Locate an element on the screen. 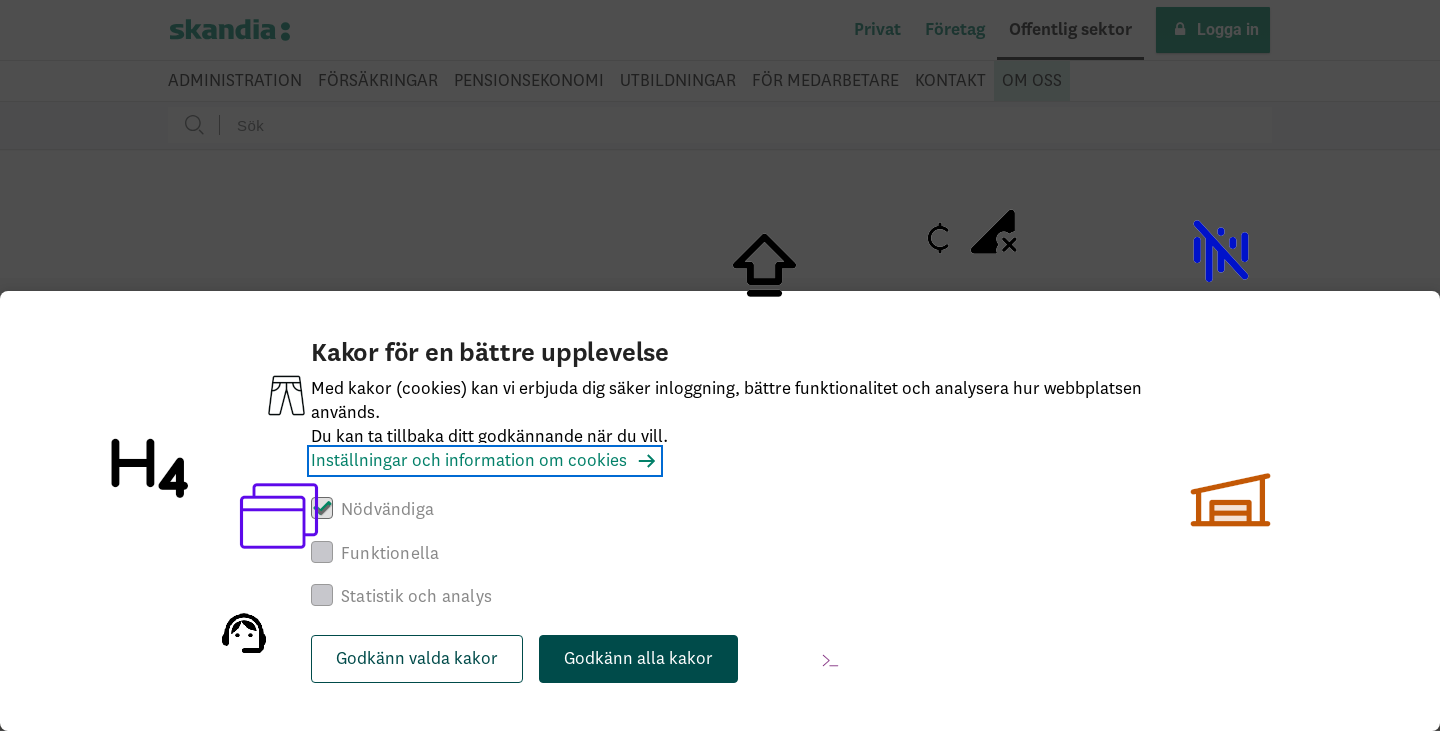  contact customer support is located at coordinates (244, 633).